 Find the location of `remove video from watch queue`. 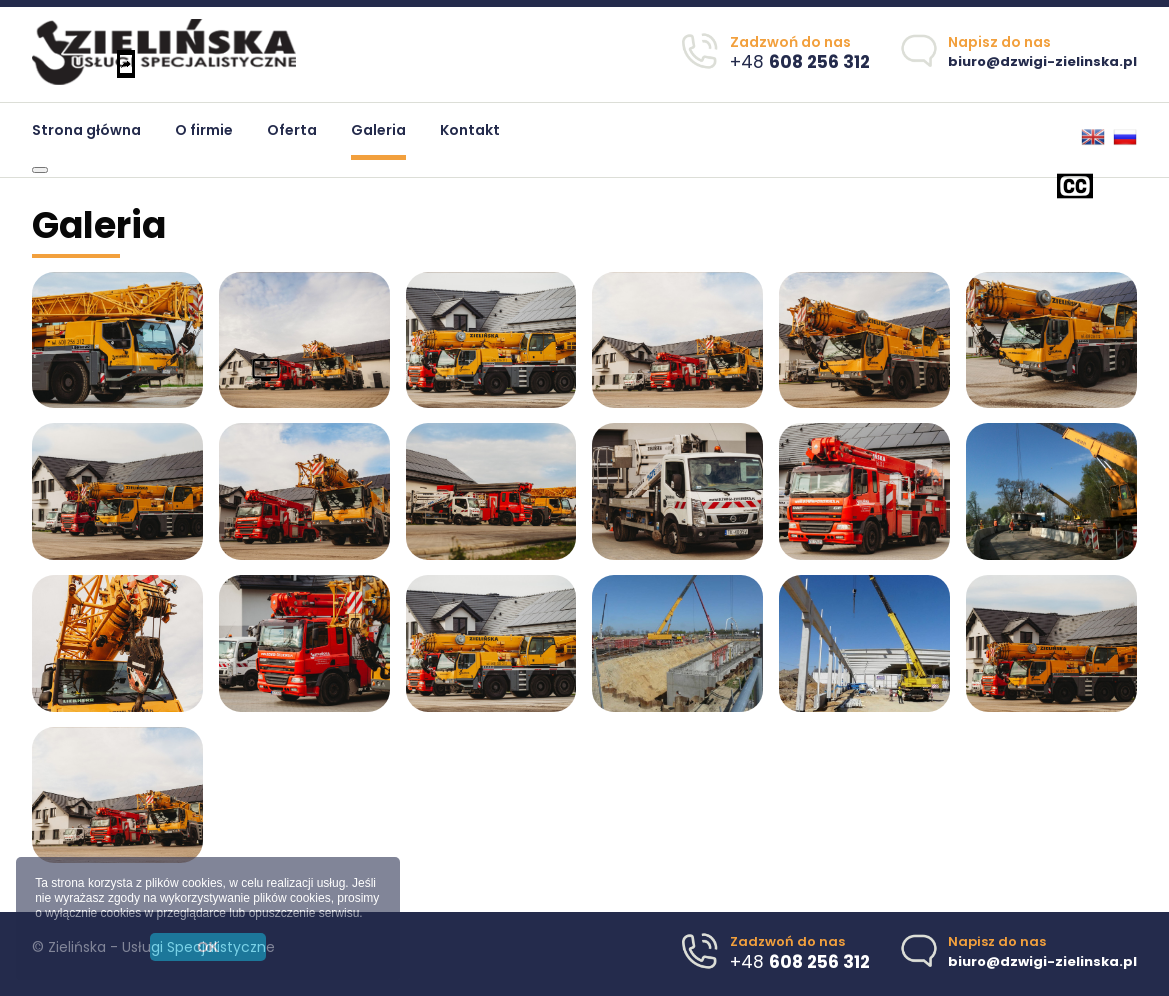

remove video from watch queue is located at coordinates (266, 370).